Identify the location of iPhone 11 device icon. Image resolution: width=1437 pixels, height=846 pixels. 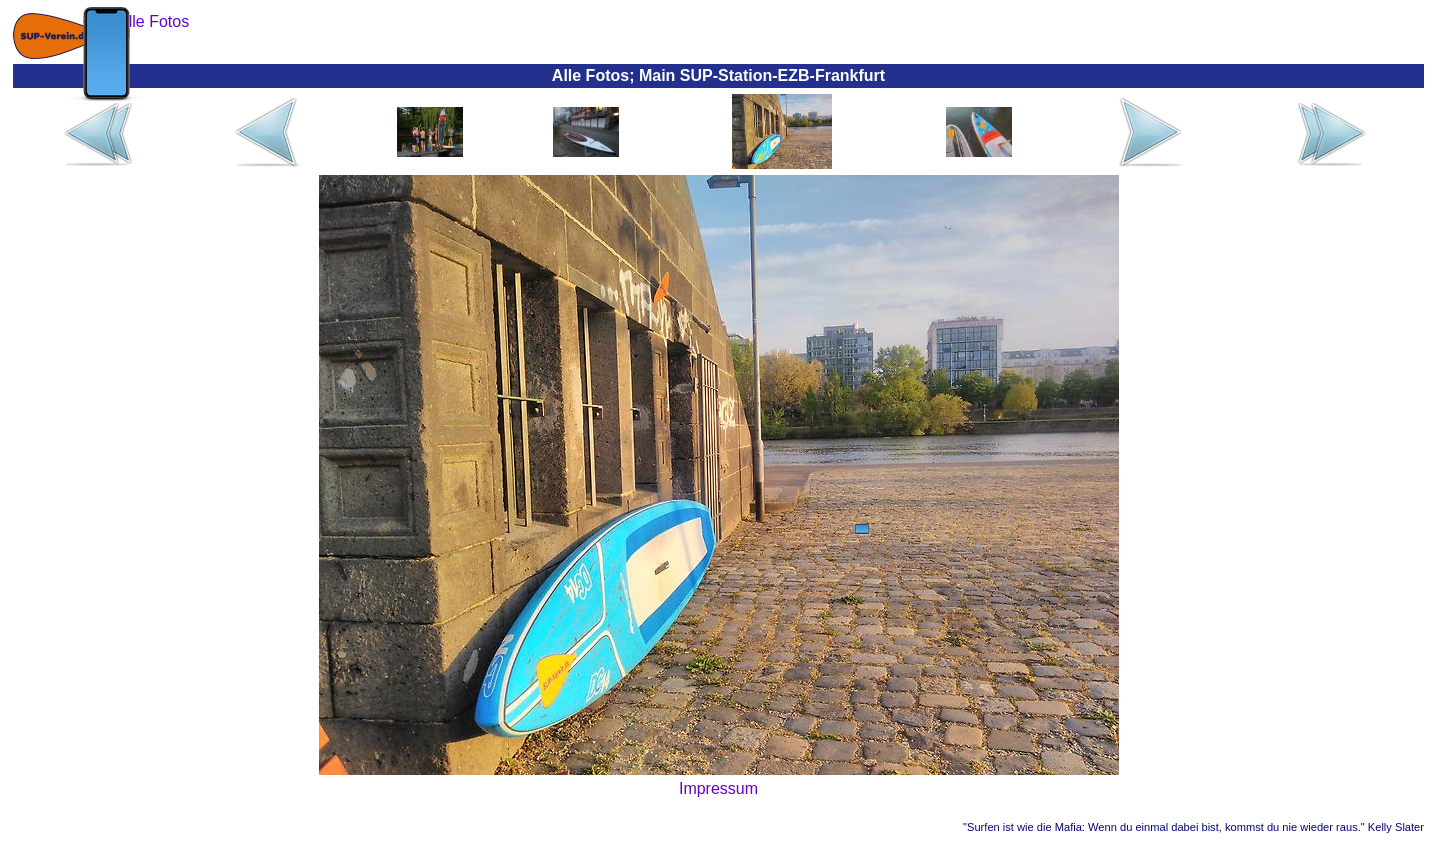
(106, 54).